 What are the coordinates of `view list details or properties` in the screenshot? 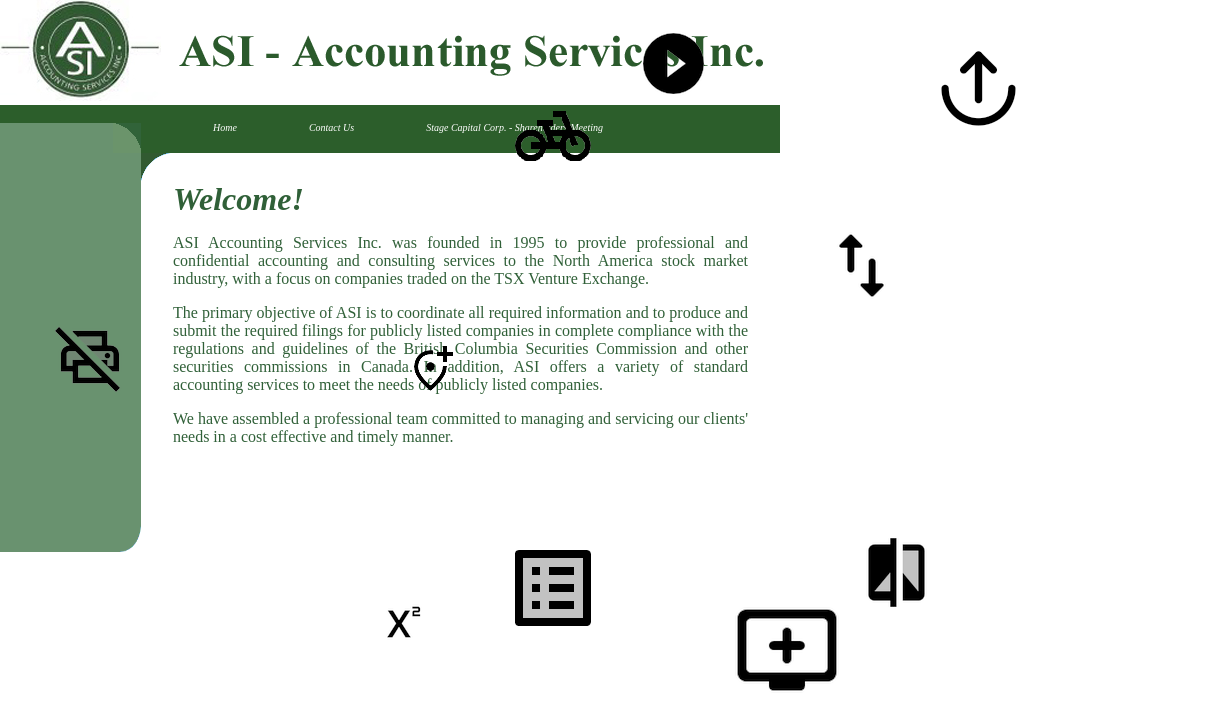 It's located at (553, 588).